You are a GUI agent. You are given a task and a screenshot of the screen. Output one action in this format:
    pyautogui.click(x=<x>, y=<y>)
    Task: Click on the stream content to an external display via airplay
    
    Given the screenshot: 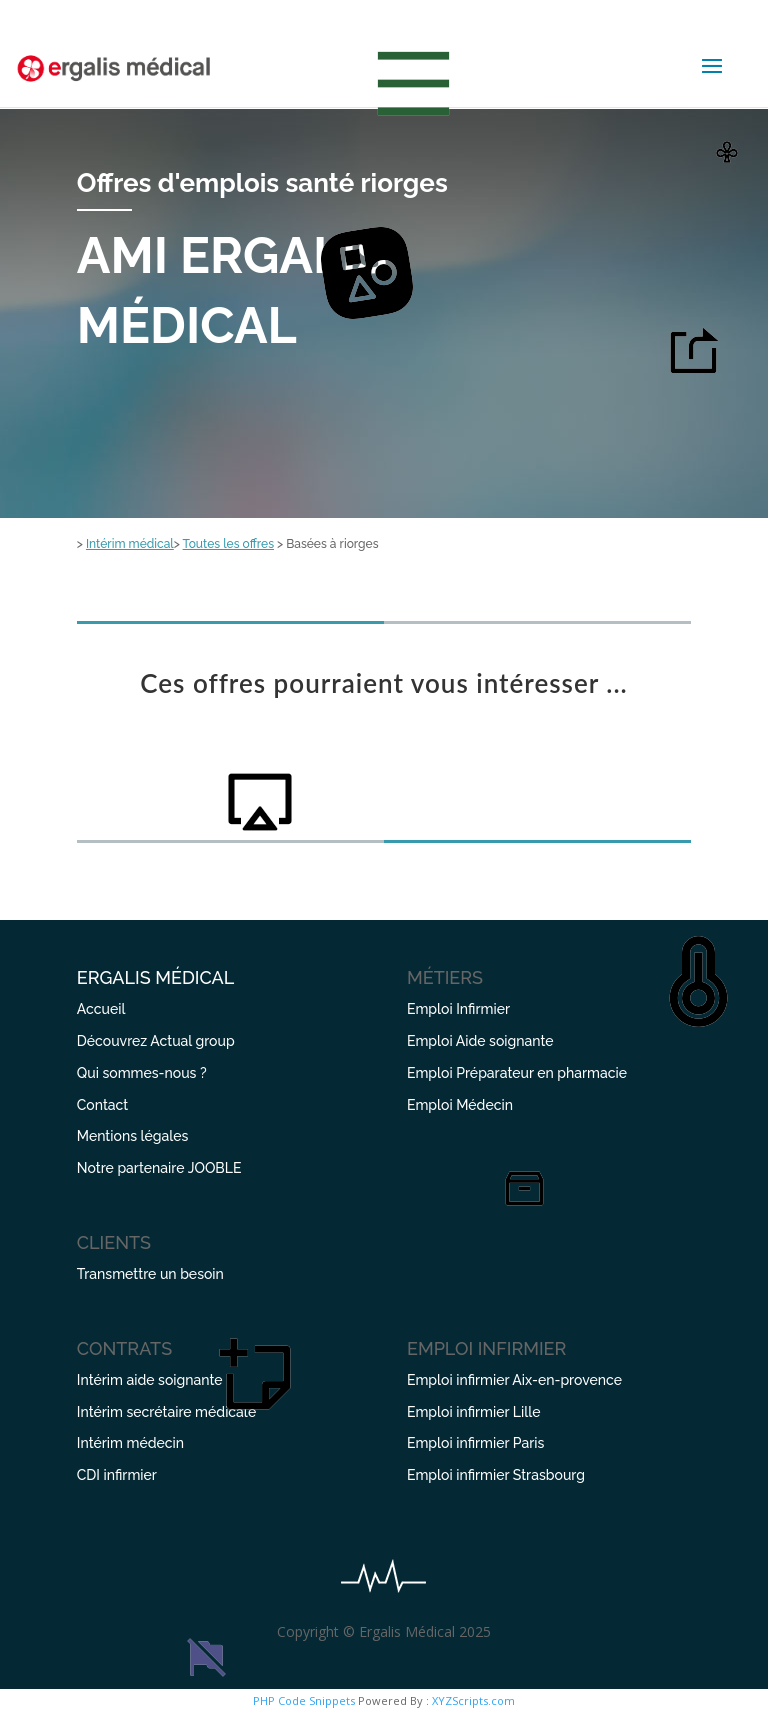 What is the action you would take?
    pyautogui.click(x=260, y=802)
    